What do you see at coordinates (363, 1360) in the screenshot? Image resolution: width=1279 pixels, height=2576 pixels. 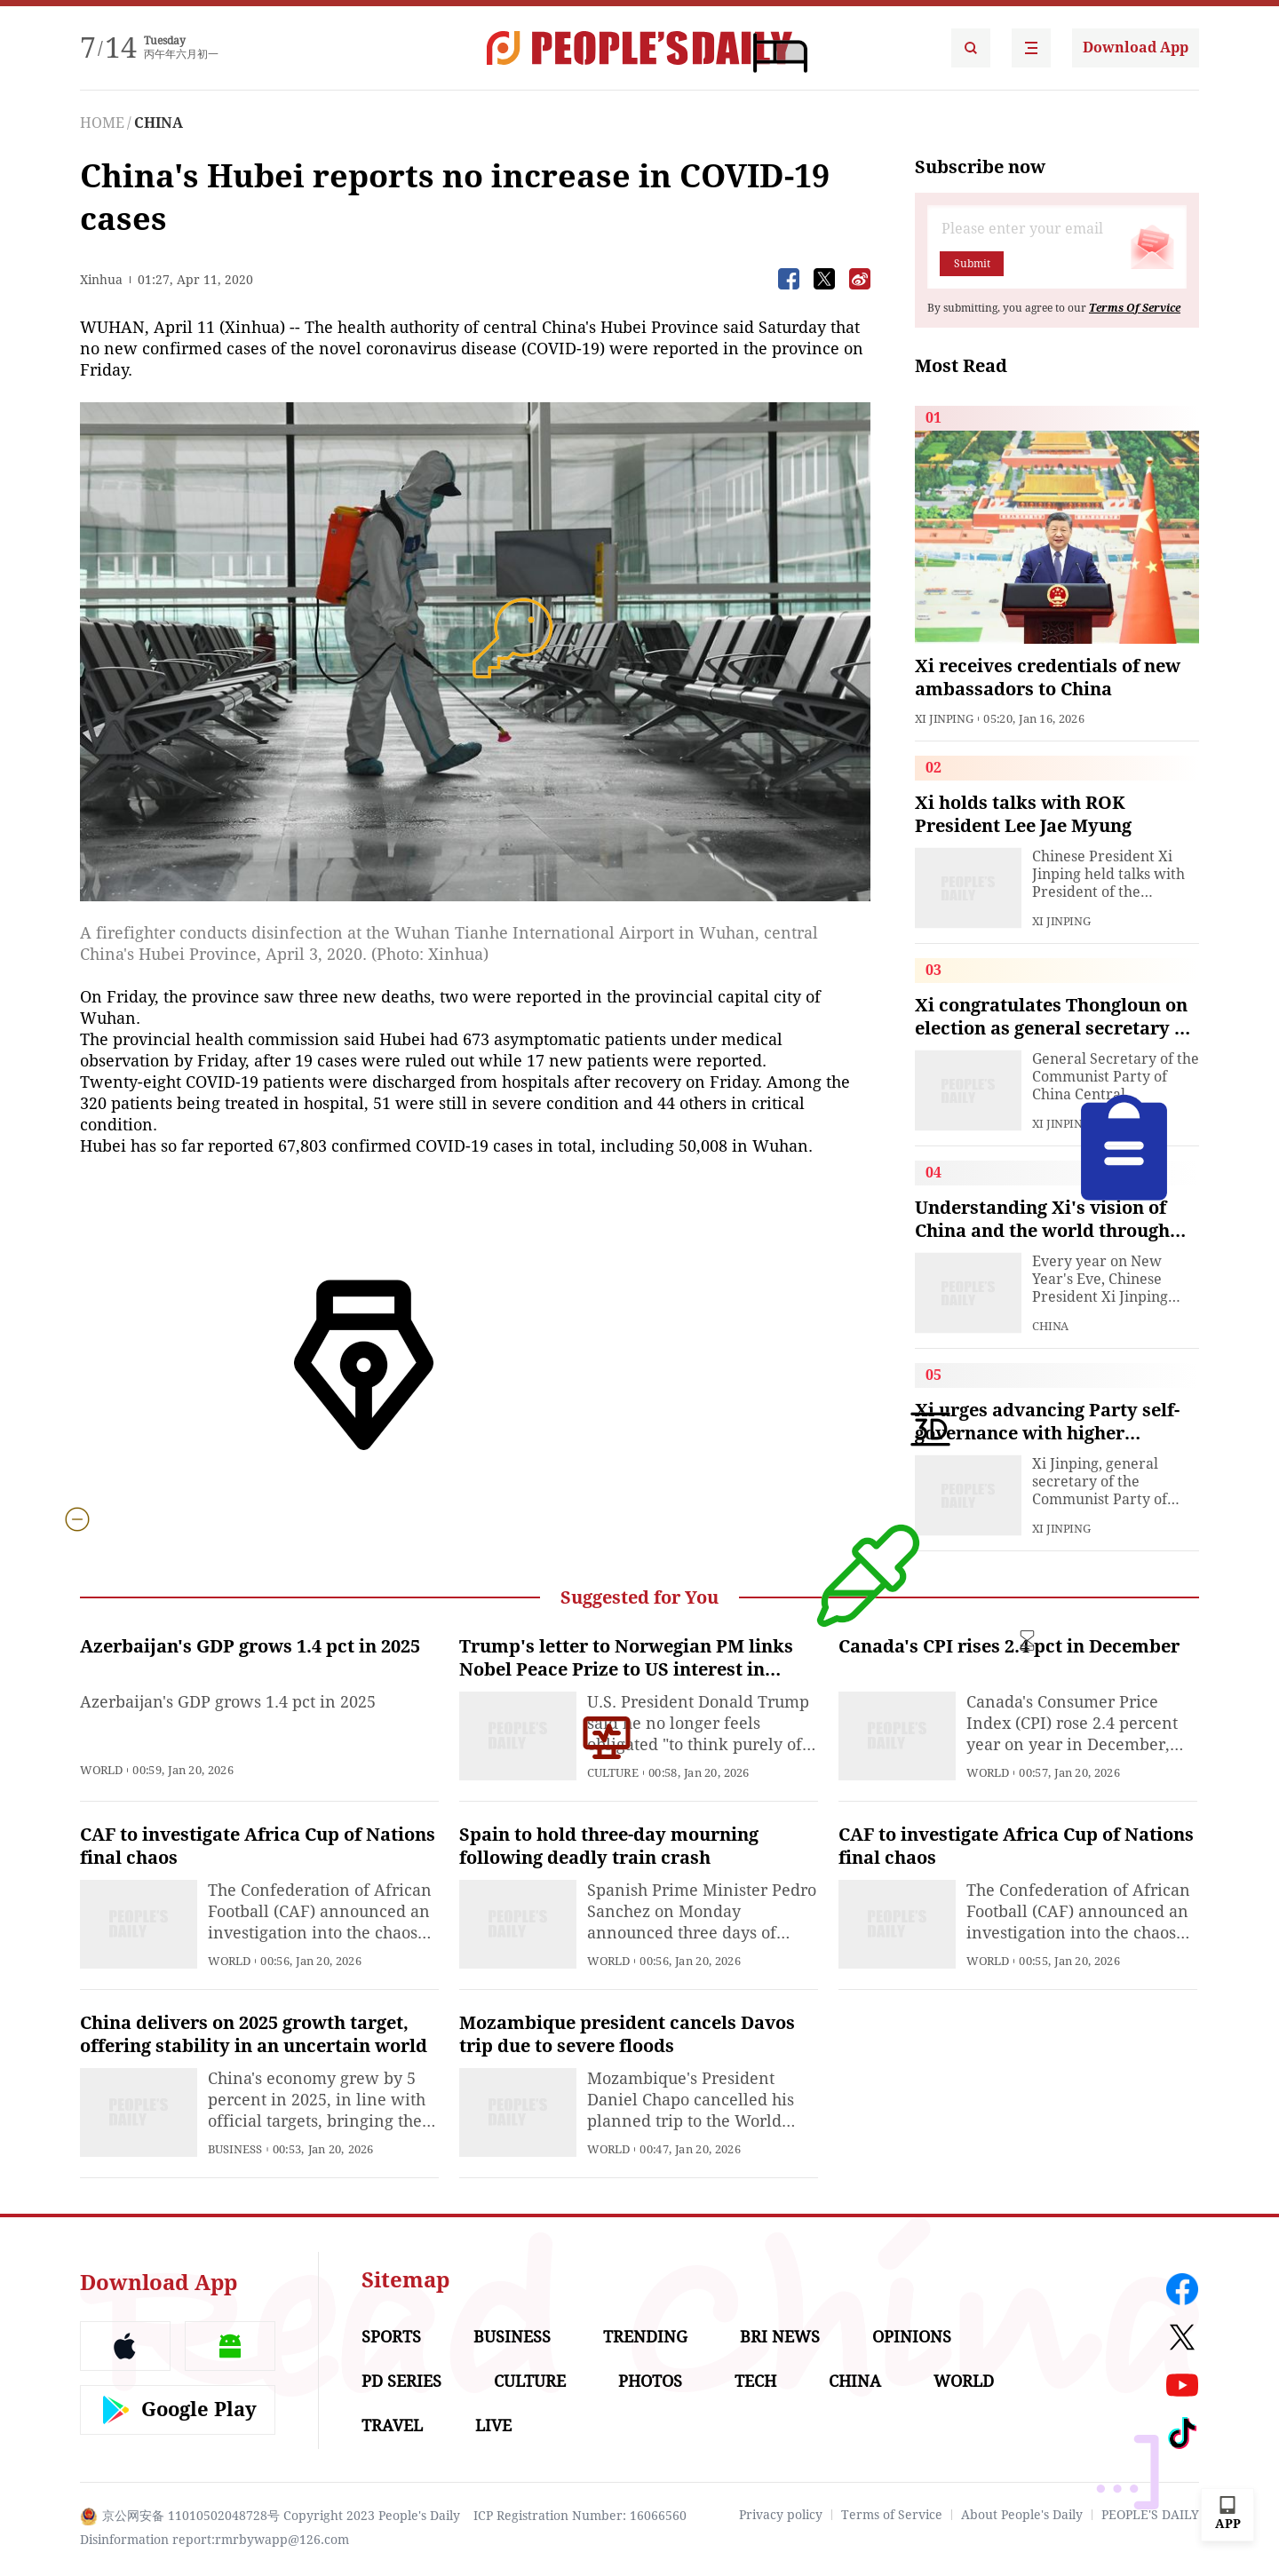 I see `access drawing or illustration tools` at bounding box center [363, 1360].